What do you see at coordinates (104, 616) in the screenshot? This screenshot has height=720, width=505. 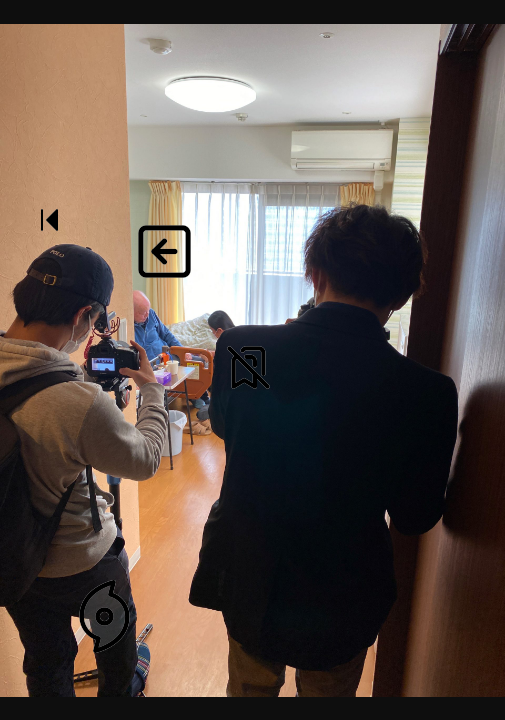 I see `indicates severe weather alert or hurricane warning` at bounding box center [104, 616].